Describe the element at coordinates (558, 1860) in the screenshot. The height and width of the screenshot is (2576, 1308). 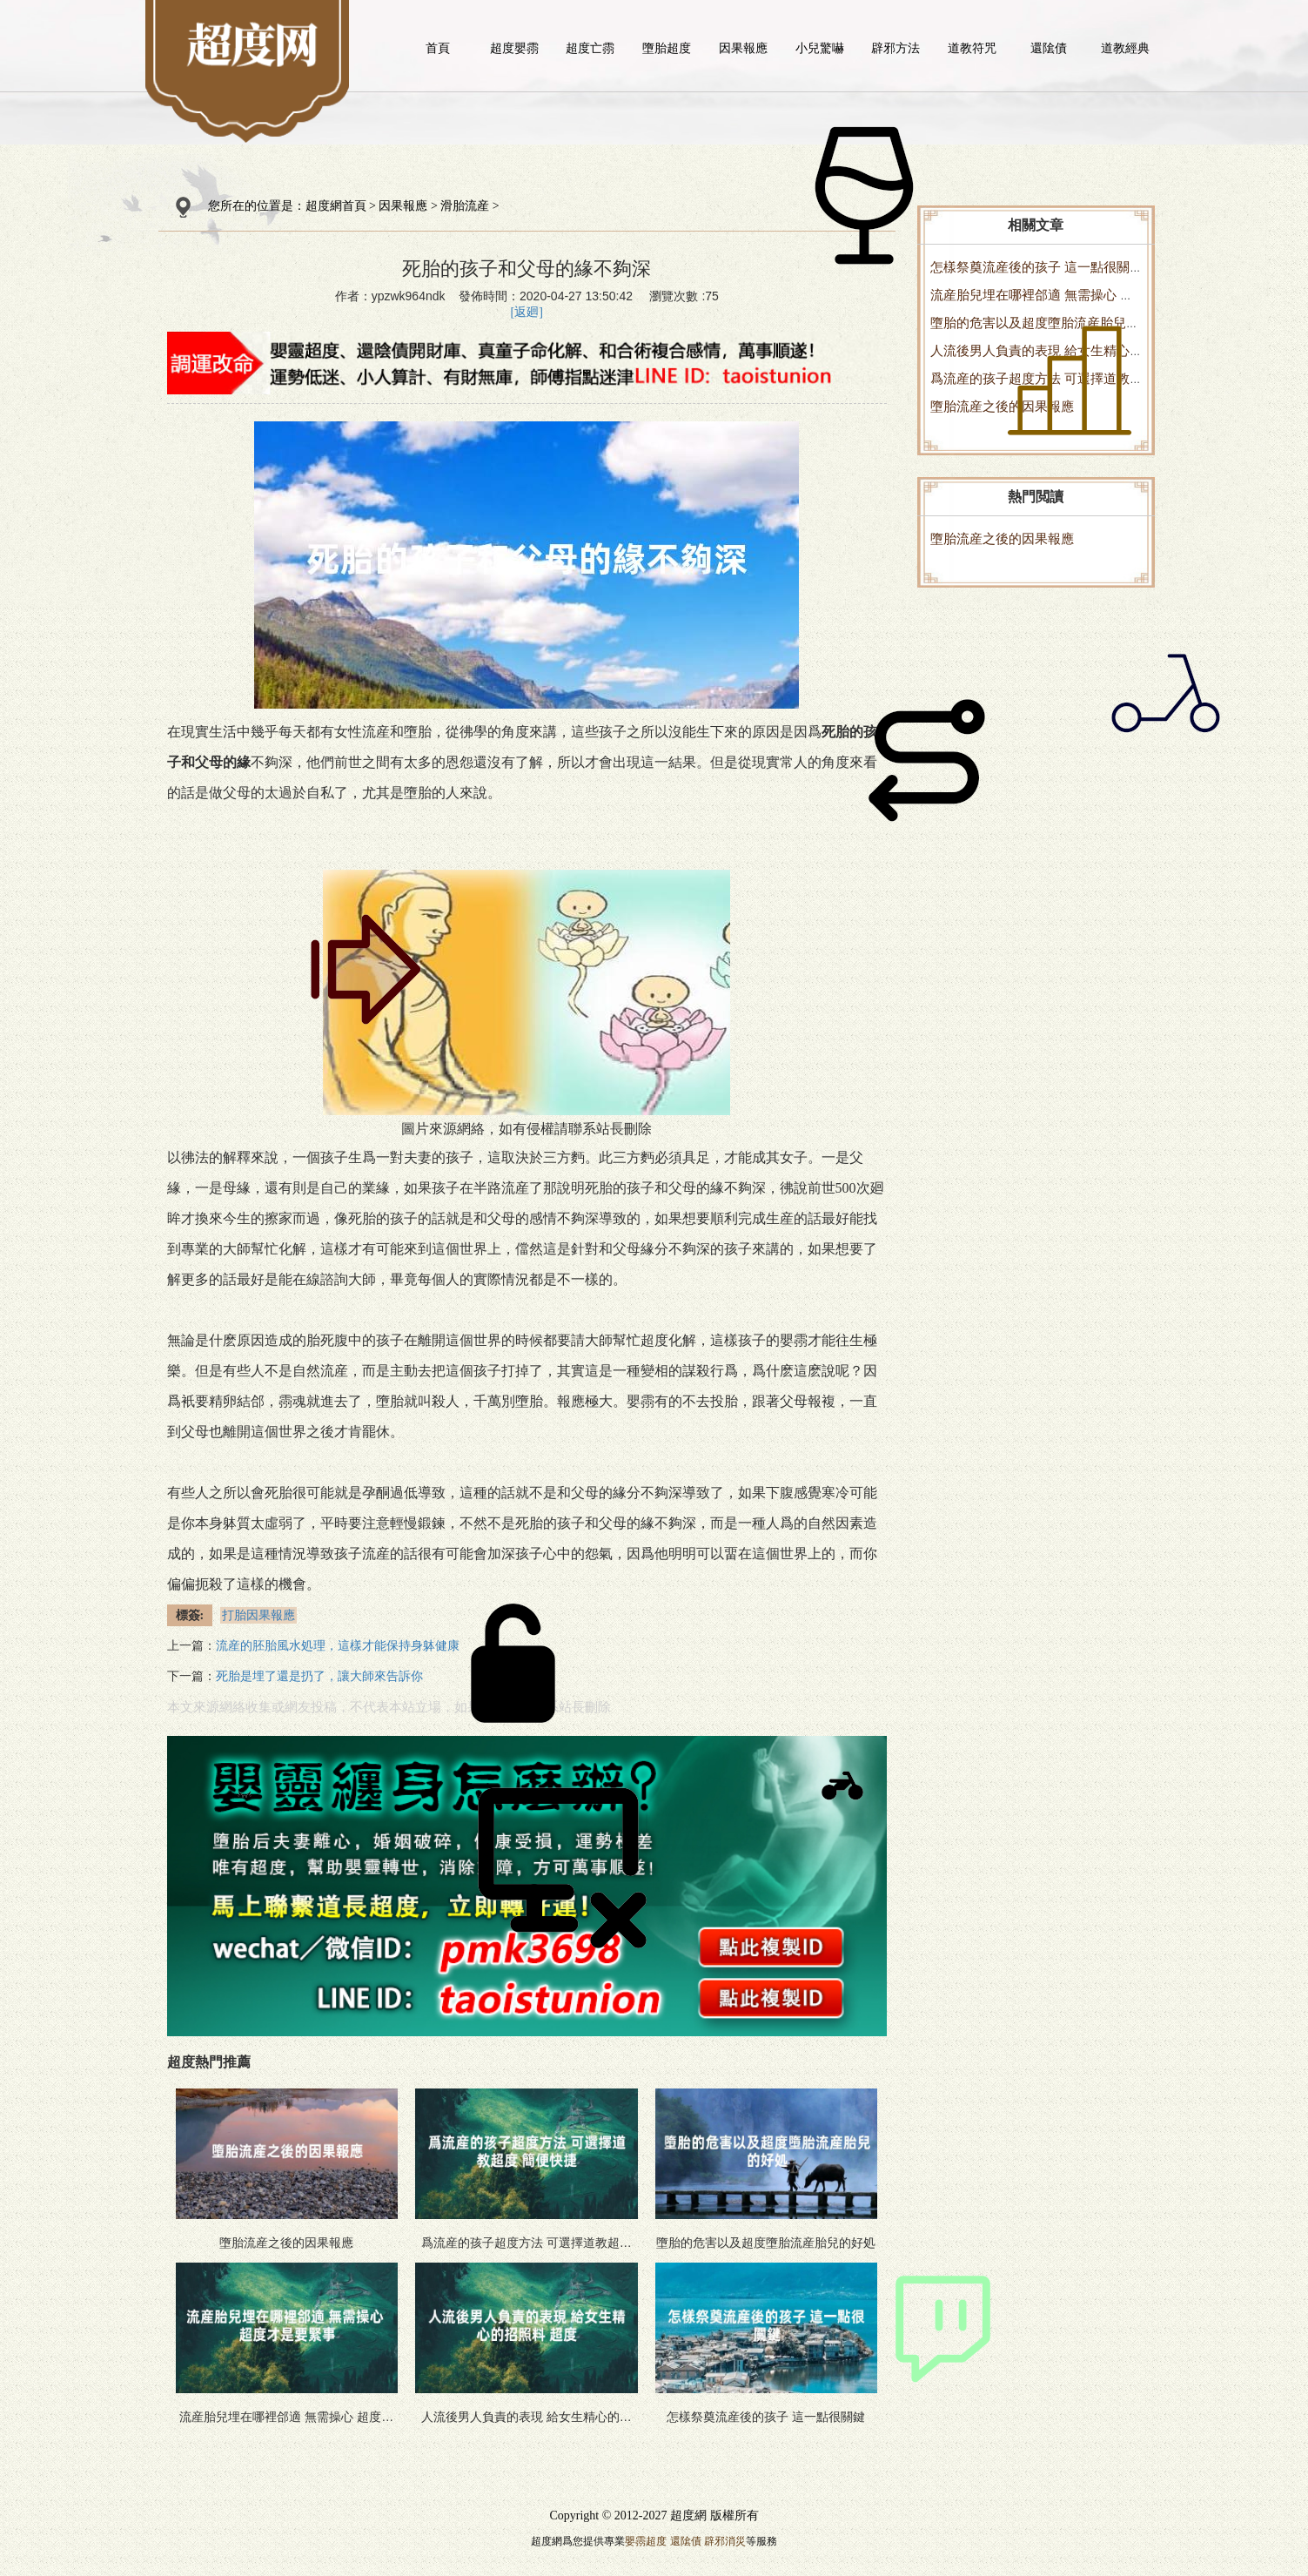
I see `disconnect or remove desktop device` at that location.